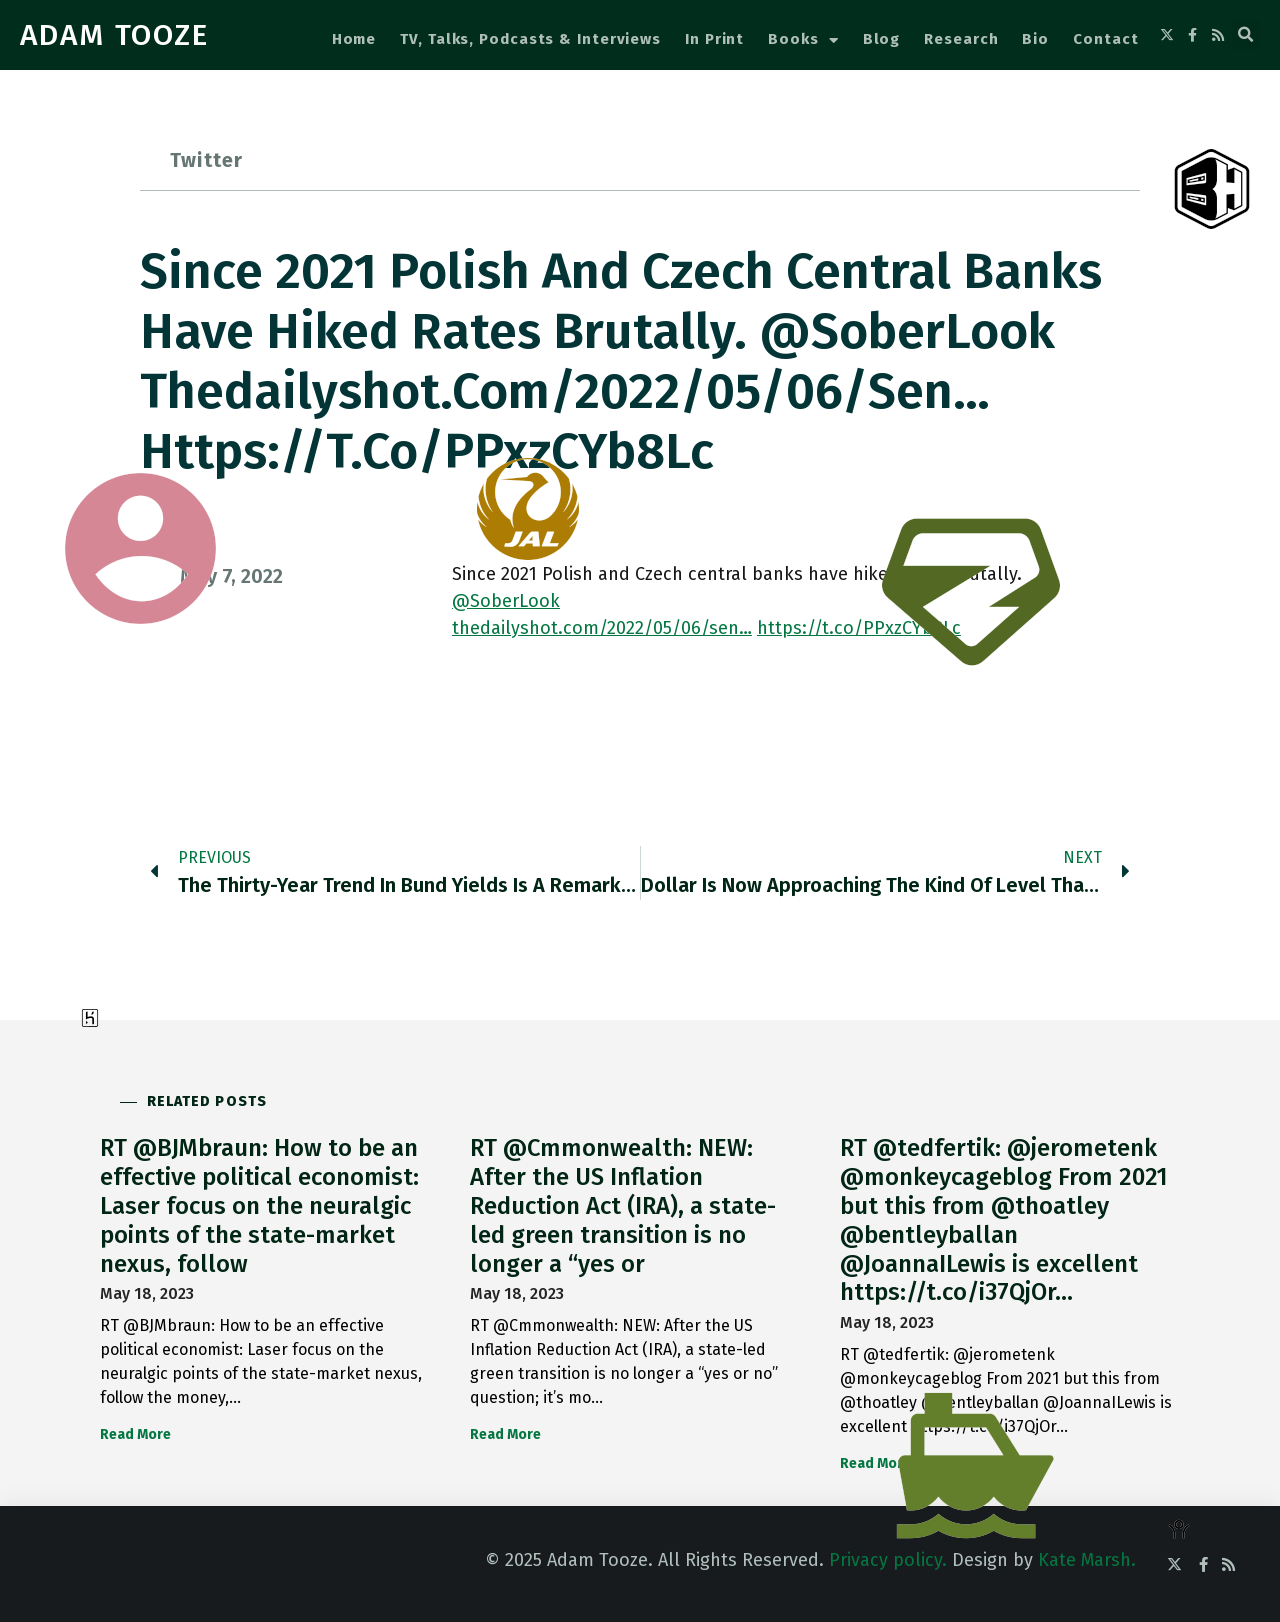 The height and width of the screenshot is (1622, 1280). What do you see at coordinates (971, 592) in the screenshot?
I see `zod typescript validation library logo` at bounding box center [971, 592].